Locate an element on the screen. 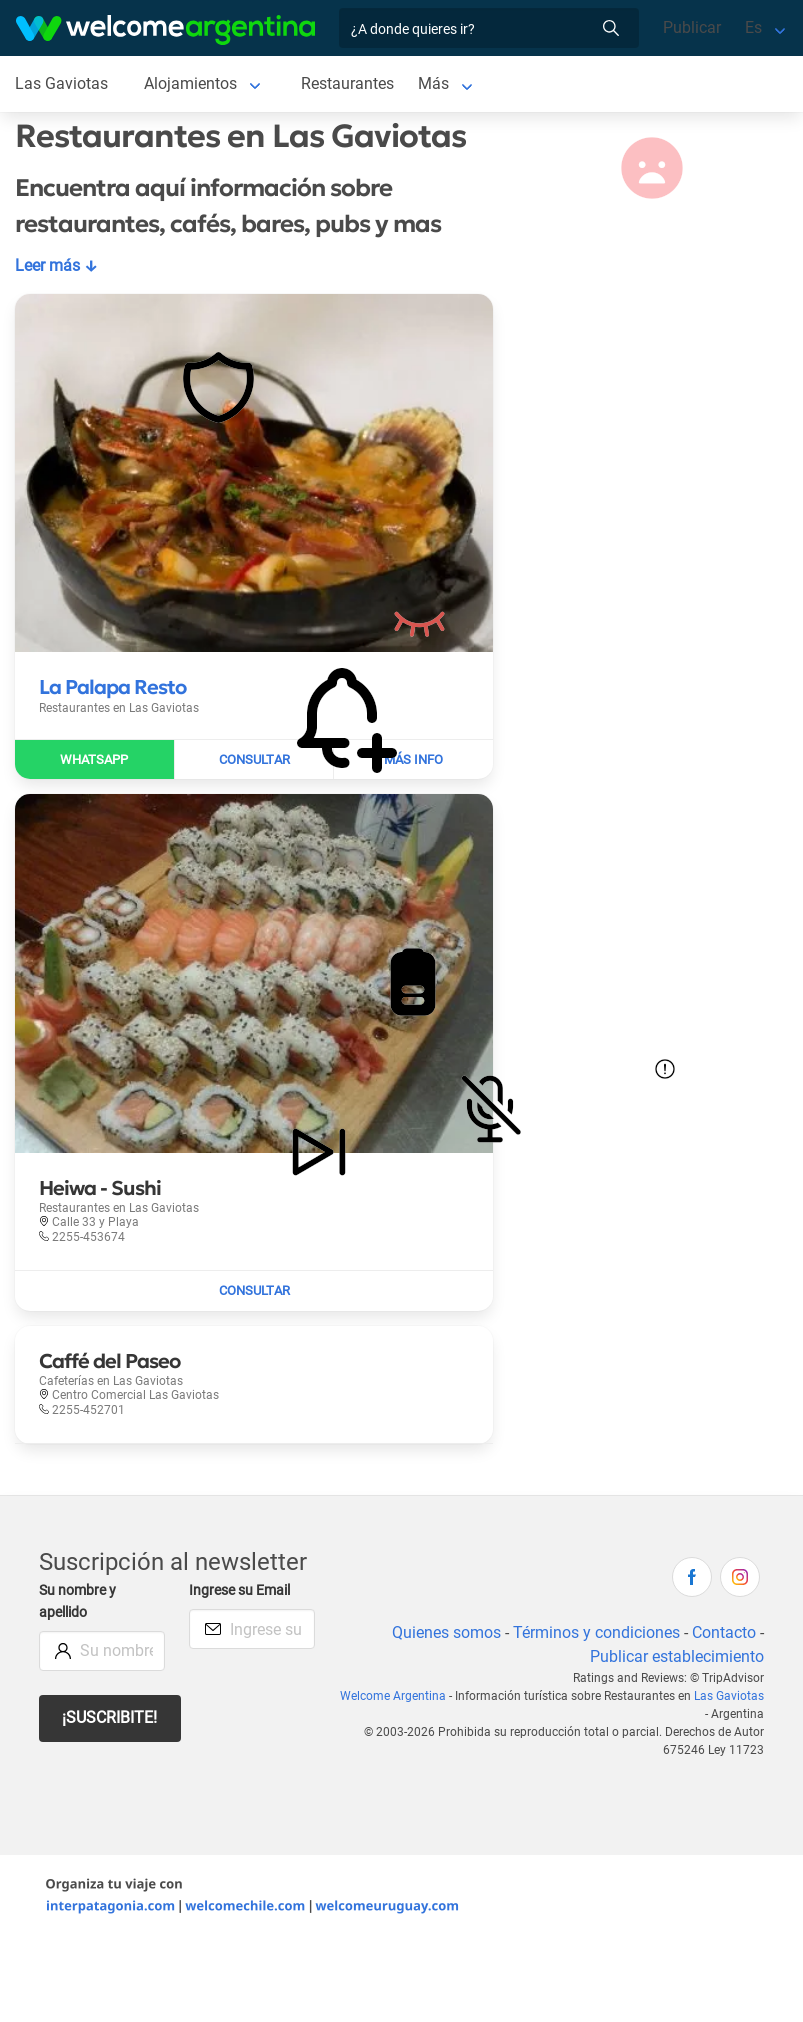 Image resolution: width=803 pixels, height=2022 pixels. skip to the next track is located at coordinates (319, 1152).